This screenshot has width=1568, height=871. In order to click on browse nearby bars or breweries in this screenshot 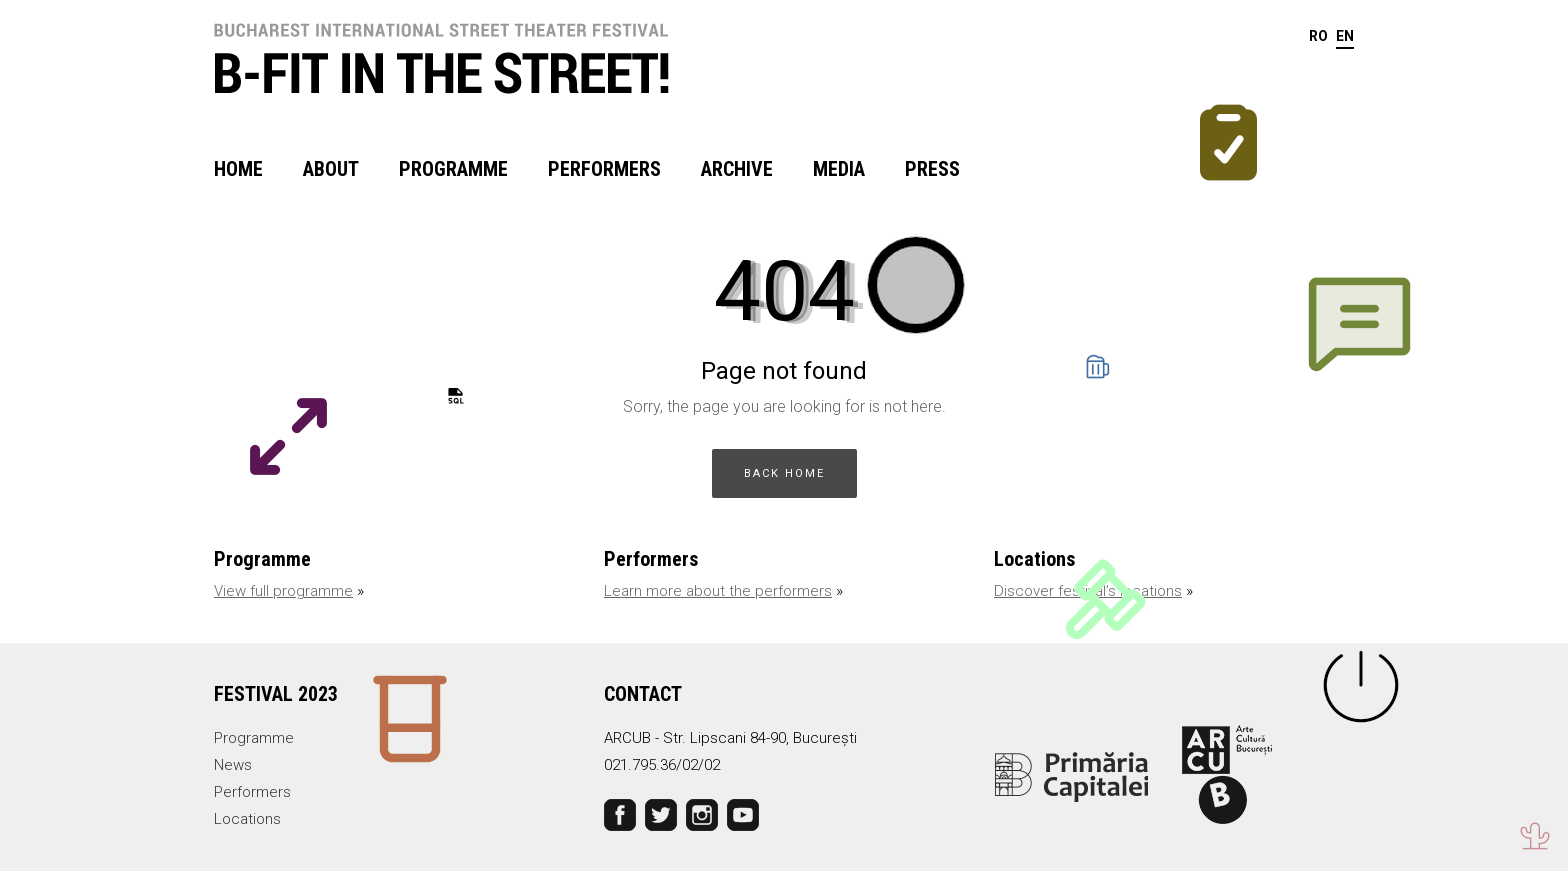, I will do `click(1096, 367)`.